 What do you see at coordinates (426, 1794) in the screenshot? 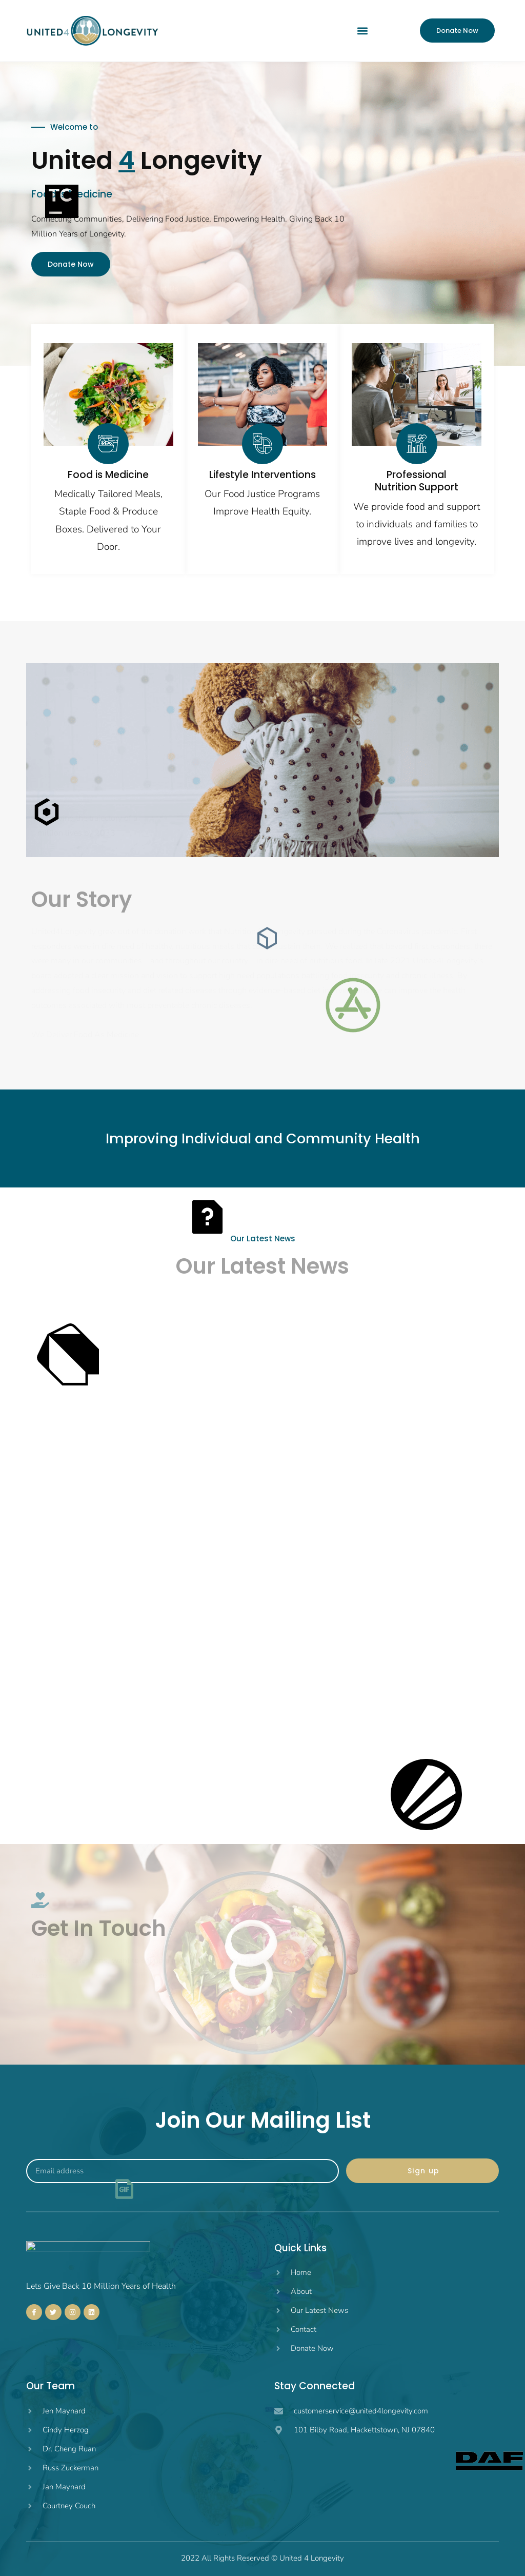
I see `ESL Gaming logo` at bounding box center [426, 1794].